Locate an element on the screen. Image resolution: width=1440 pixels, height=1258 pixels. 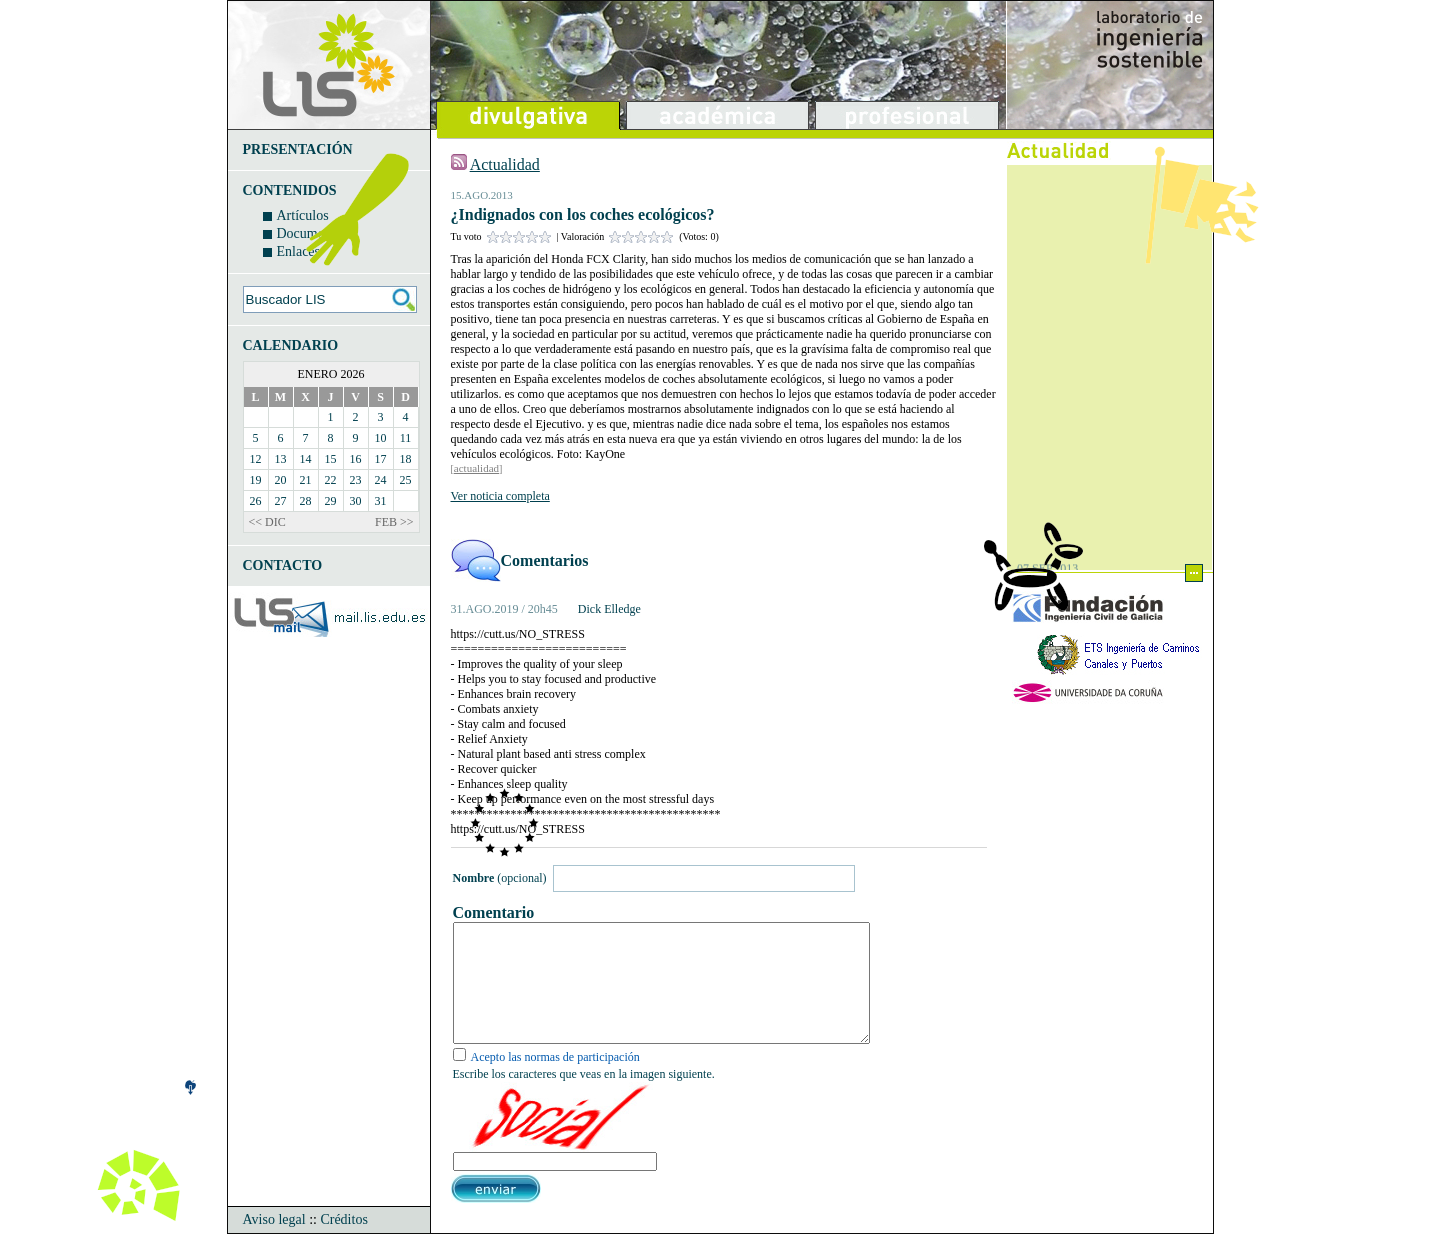
access party or celebration features is located at coordinates (1033, 566).